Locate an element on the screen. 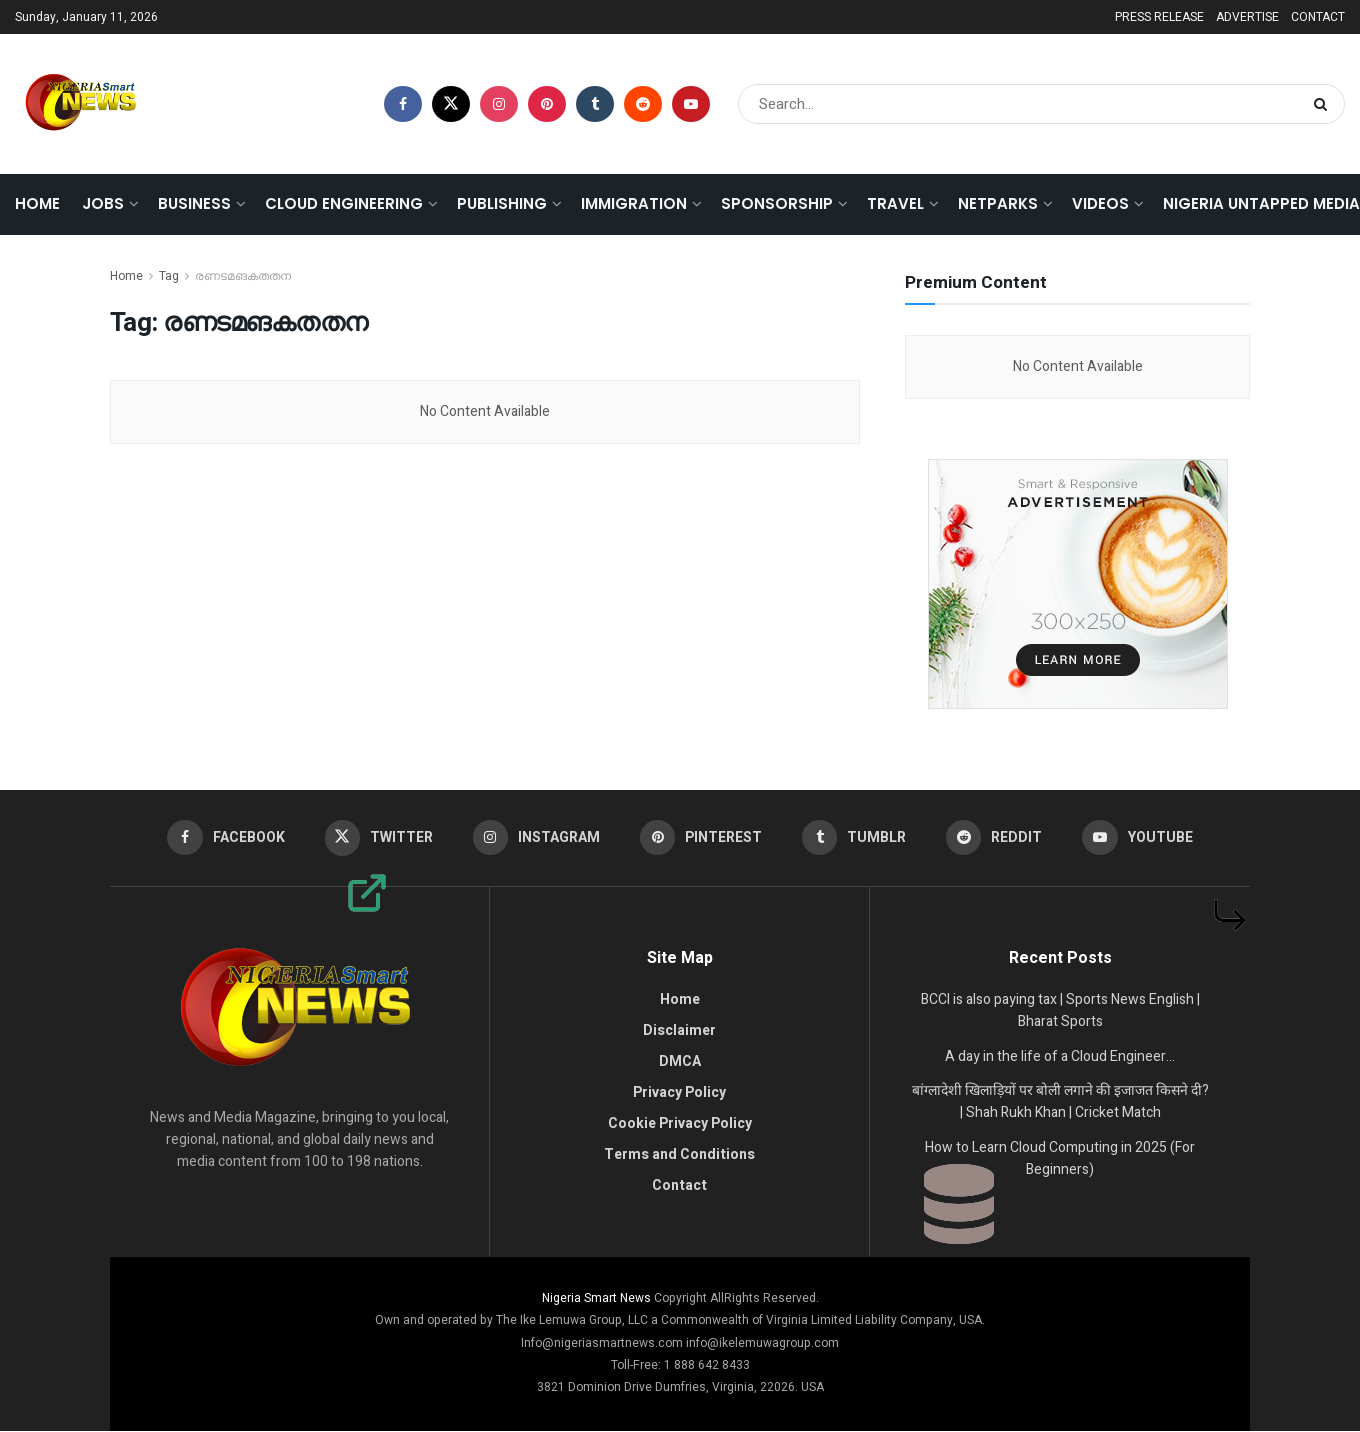 The image size is (1360, 1432). reply to a message or comment is located at coordinates (1230, 915).